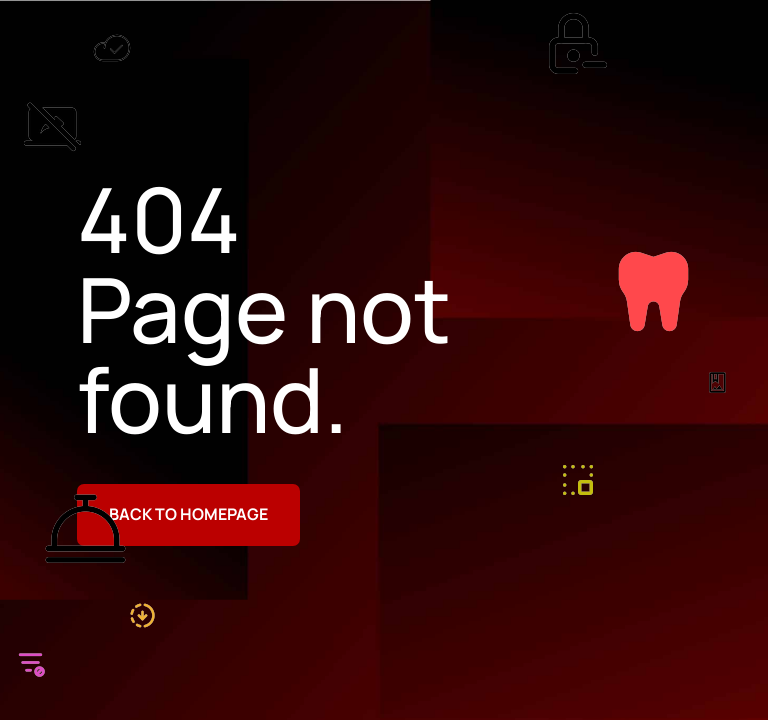  I want to click on clear or cancel active filters, so click(30, 662).